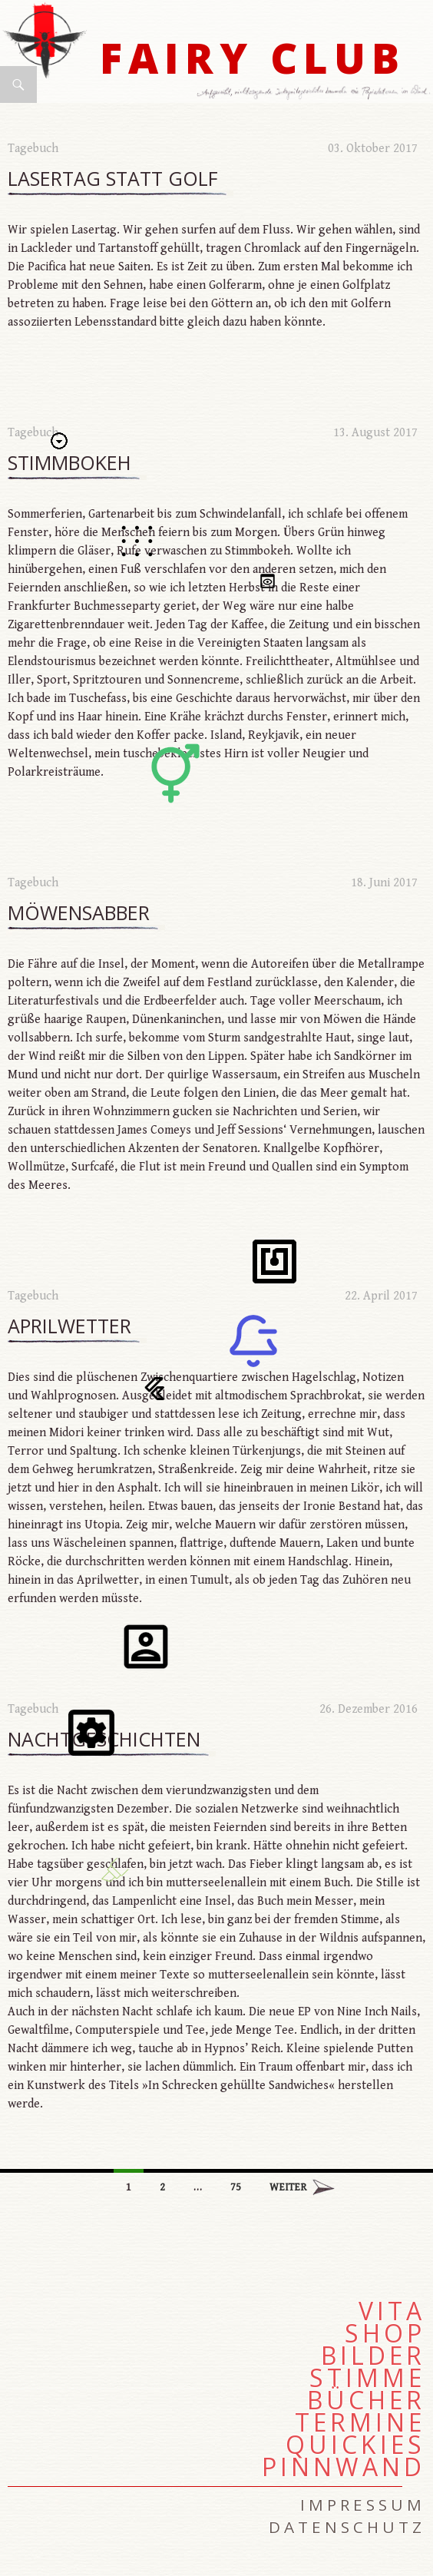 The image size is (433, 2576). Describe the element at coordinates (274, 1261) in the screenshot. I see `enable NFC for contactless payments or transfers` at that location.